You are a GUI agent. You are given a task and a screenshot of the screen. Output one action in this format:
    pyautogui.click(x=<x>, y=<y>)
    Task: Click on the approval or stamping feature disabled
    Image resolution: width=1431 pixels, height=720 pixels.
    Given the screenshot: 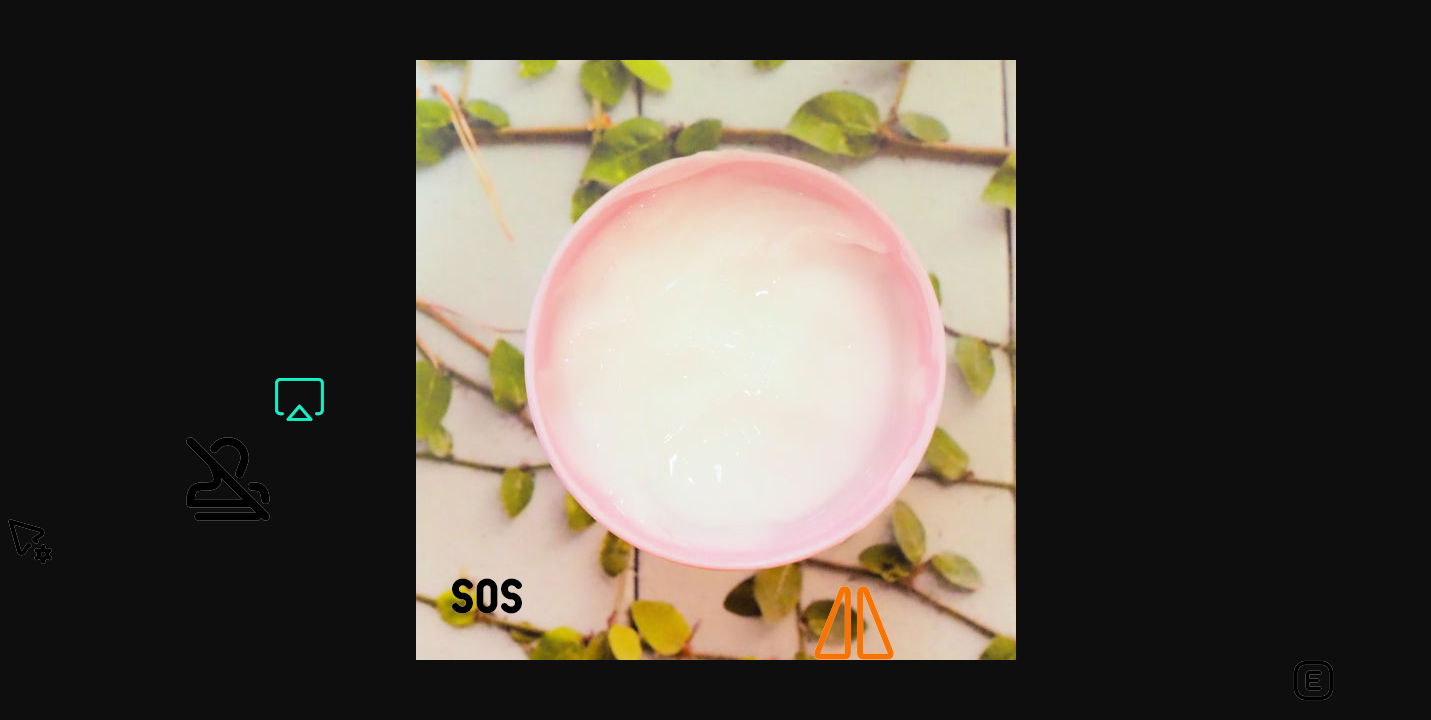 What is the action you would take?
    pyautogui.click(x=228, y=479)
    